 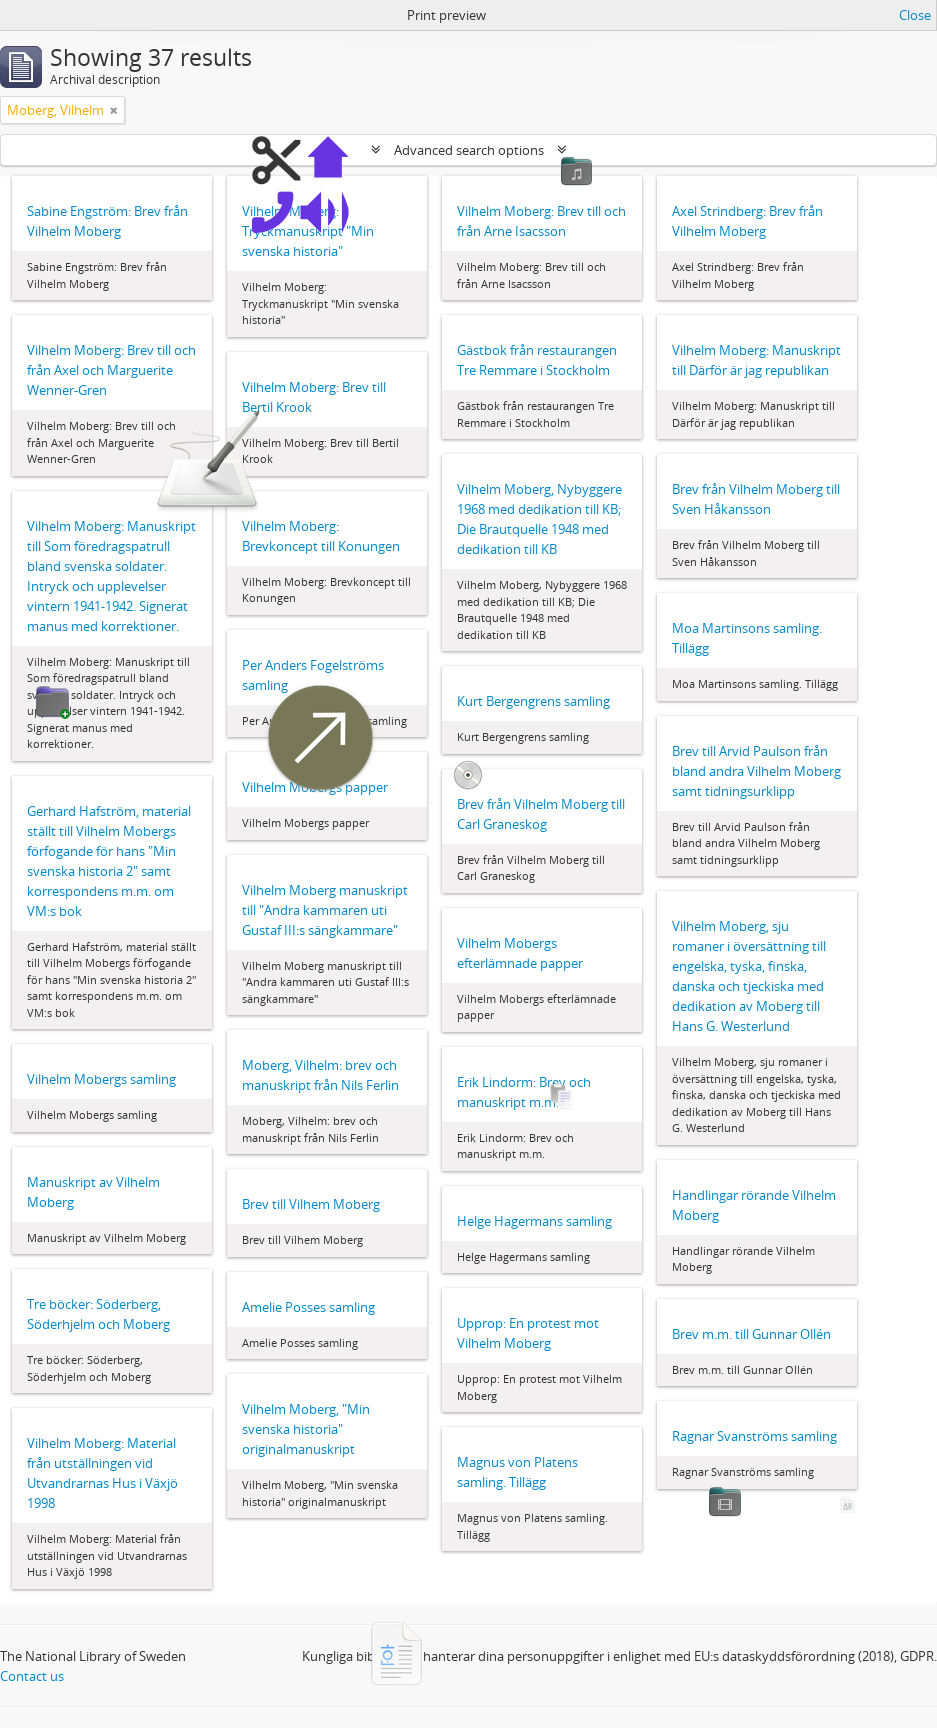 I want to click on paste content from clipboard, so click(x=561, y=1095).